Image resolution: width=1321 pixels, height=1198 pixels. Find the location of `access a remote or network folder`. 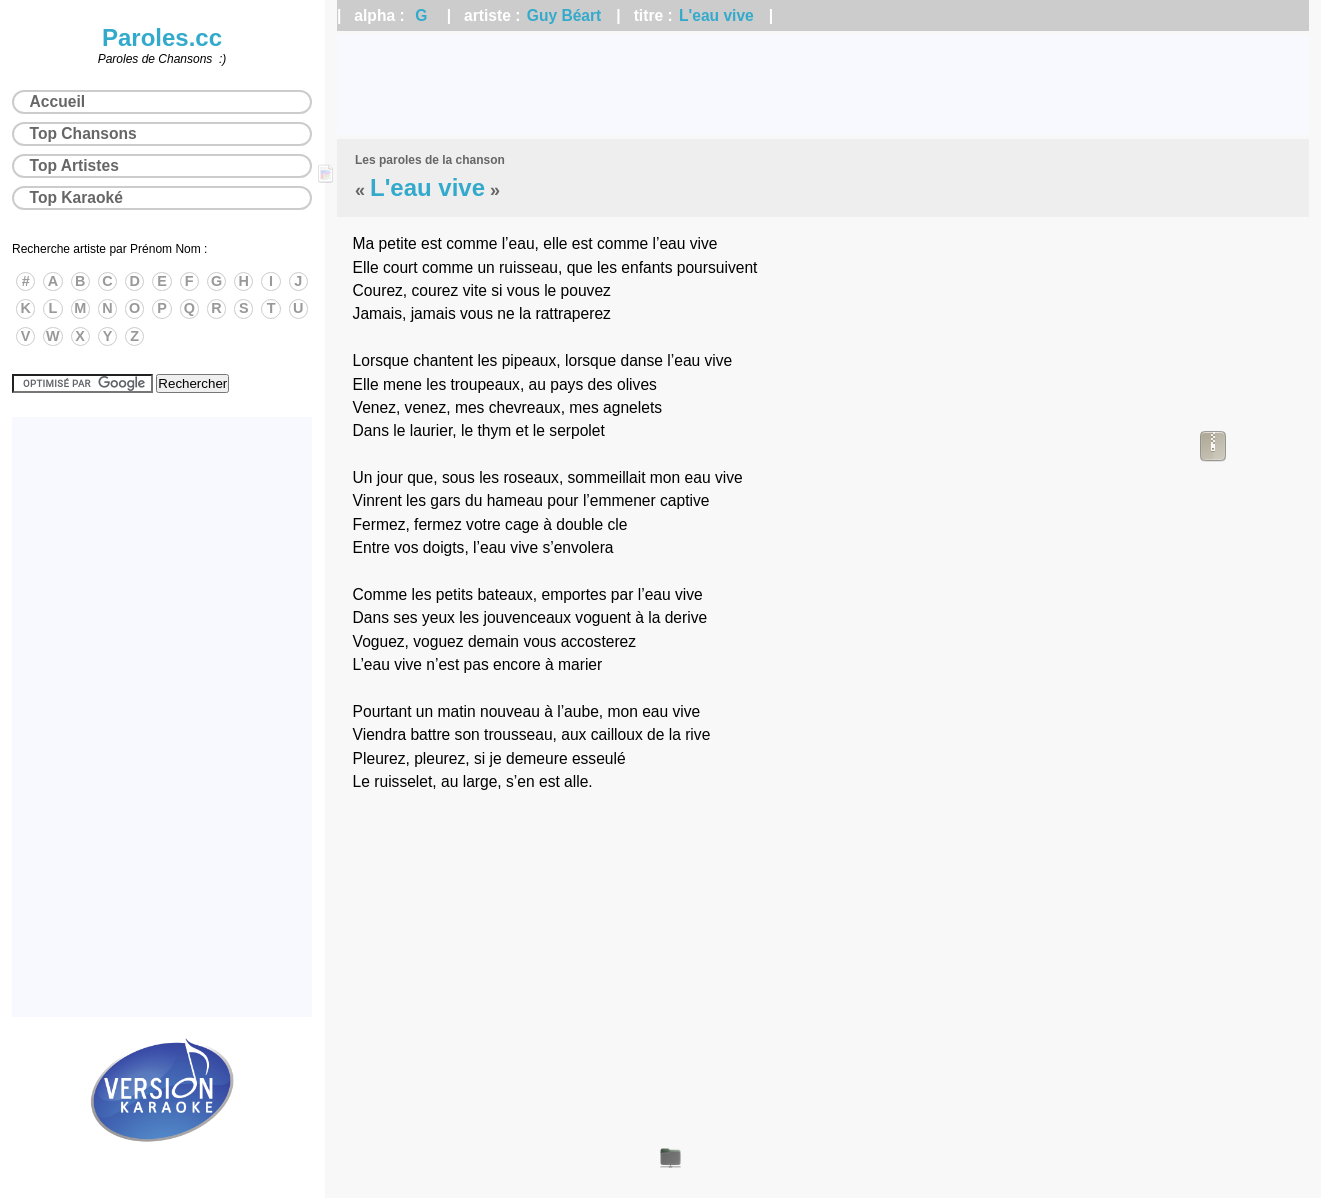

access a remote or network folder is located at coordinates (670, 1157).